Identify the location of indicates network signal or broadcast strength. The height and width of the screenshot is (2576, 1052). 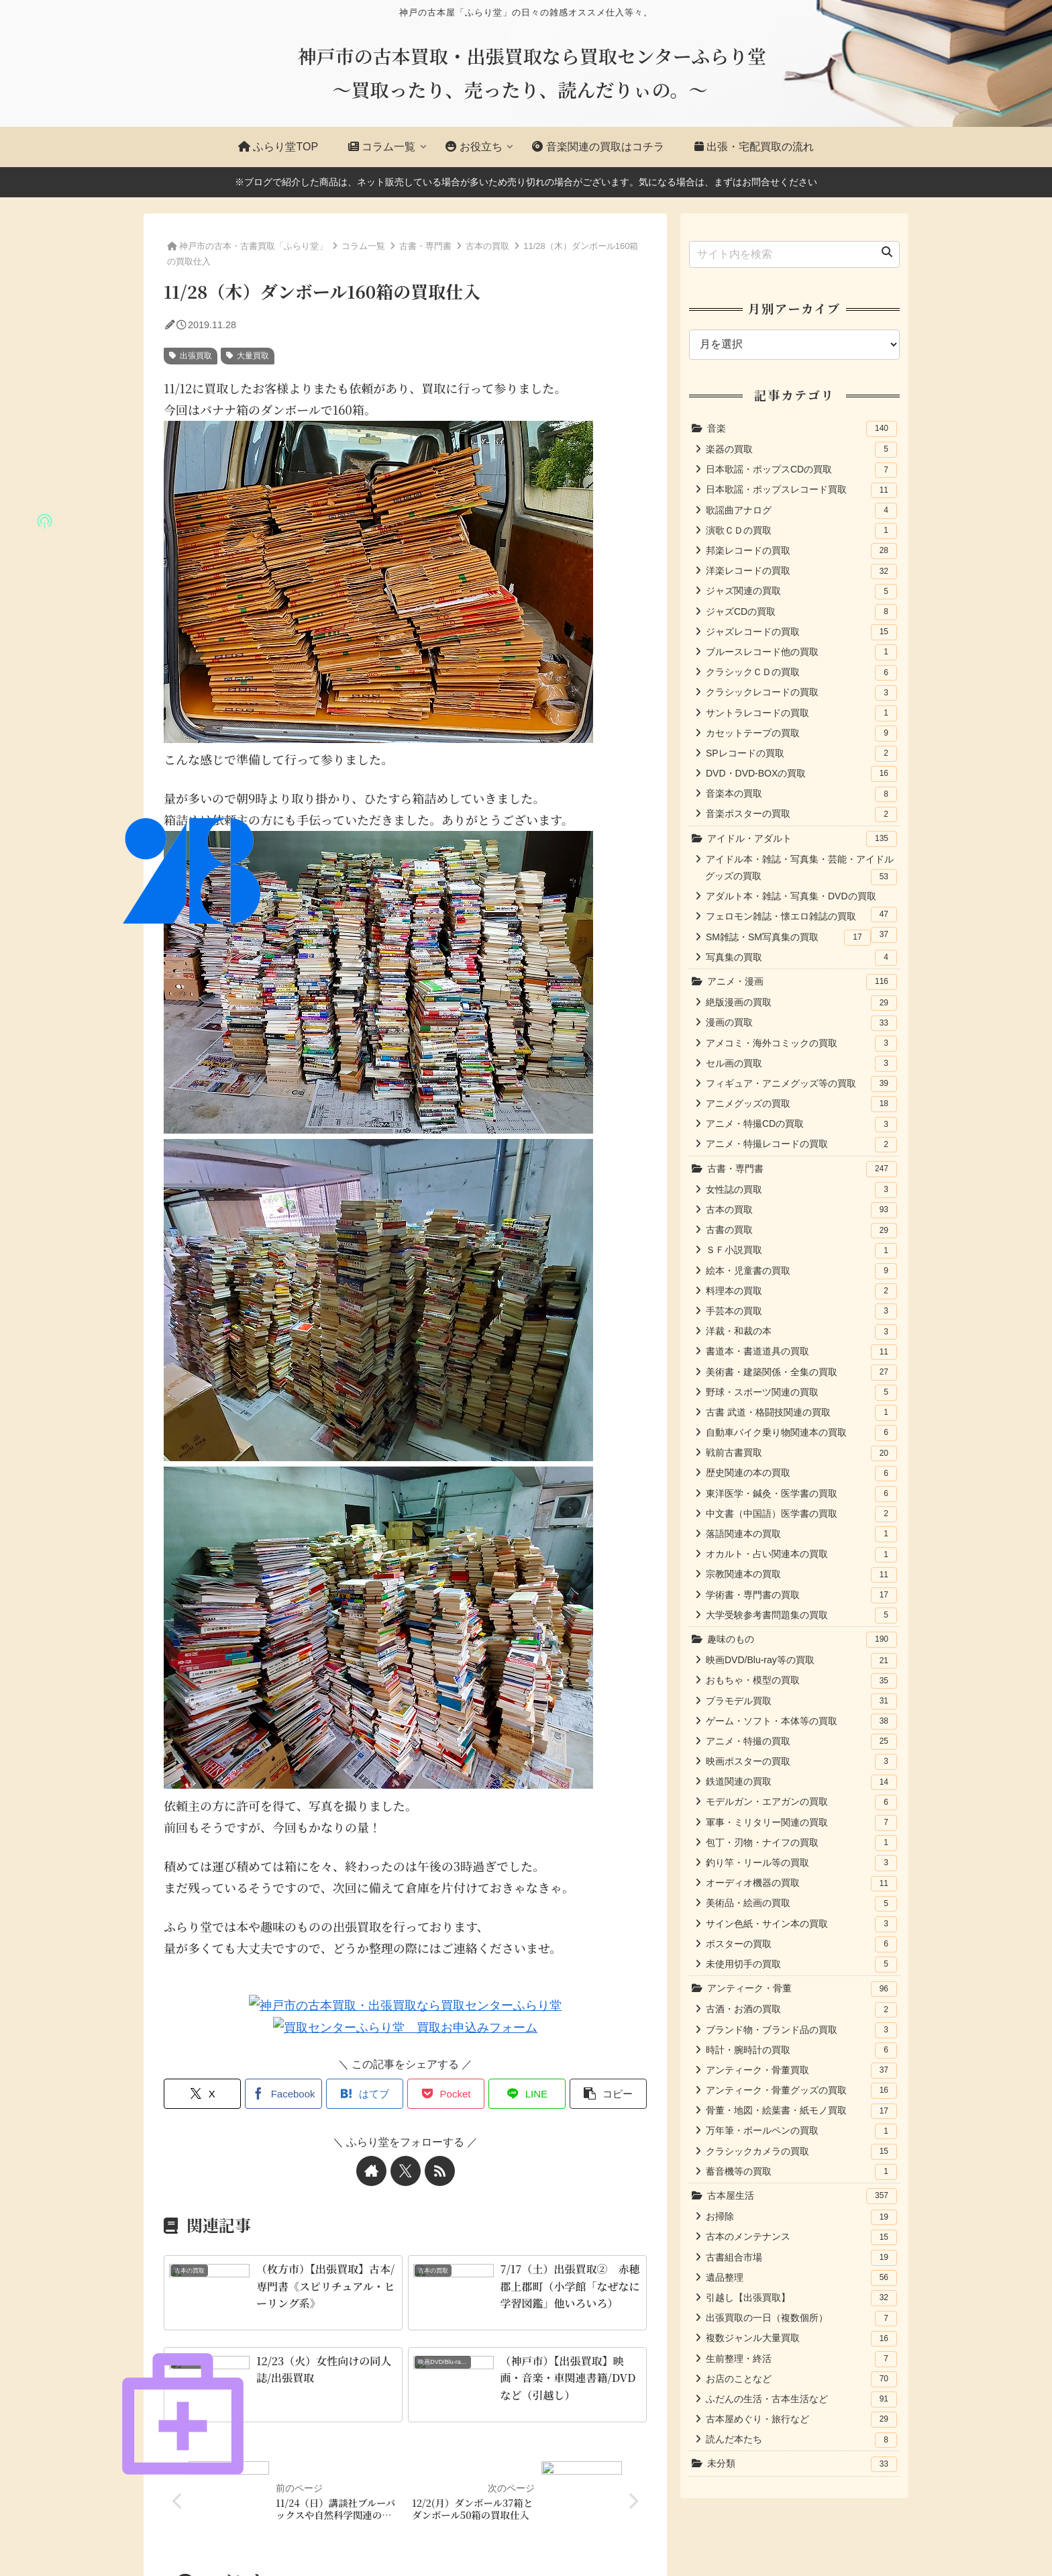
(44, 521).